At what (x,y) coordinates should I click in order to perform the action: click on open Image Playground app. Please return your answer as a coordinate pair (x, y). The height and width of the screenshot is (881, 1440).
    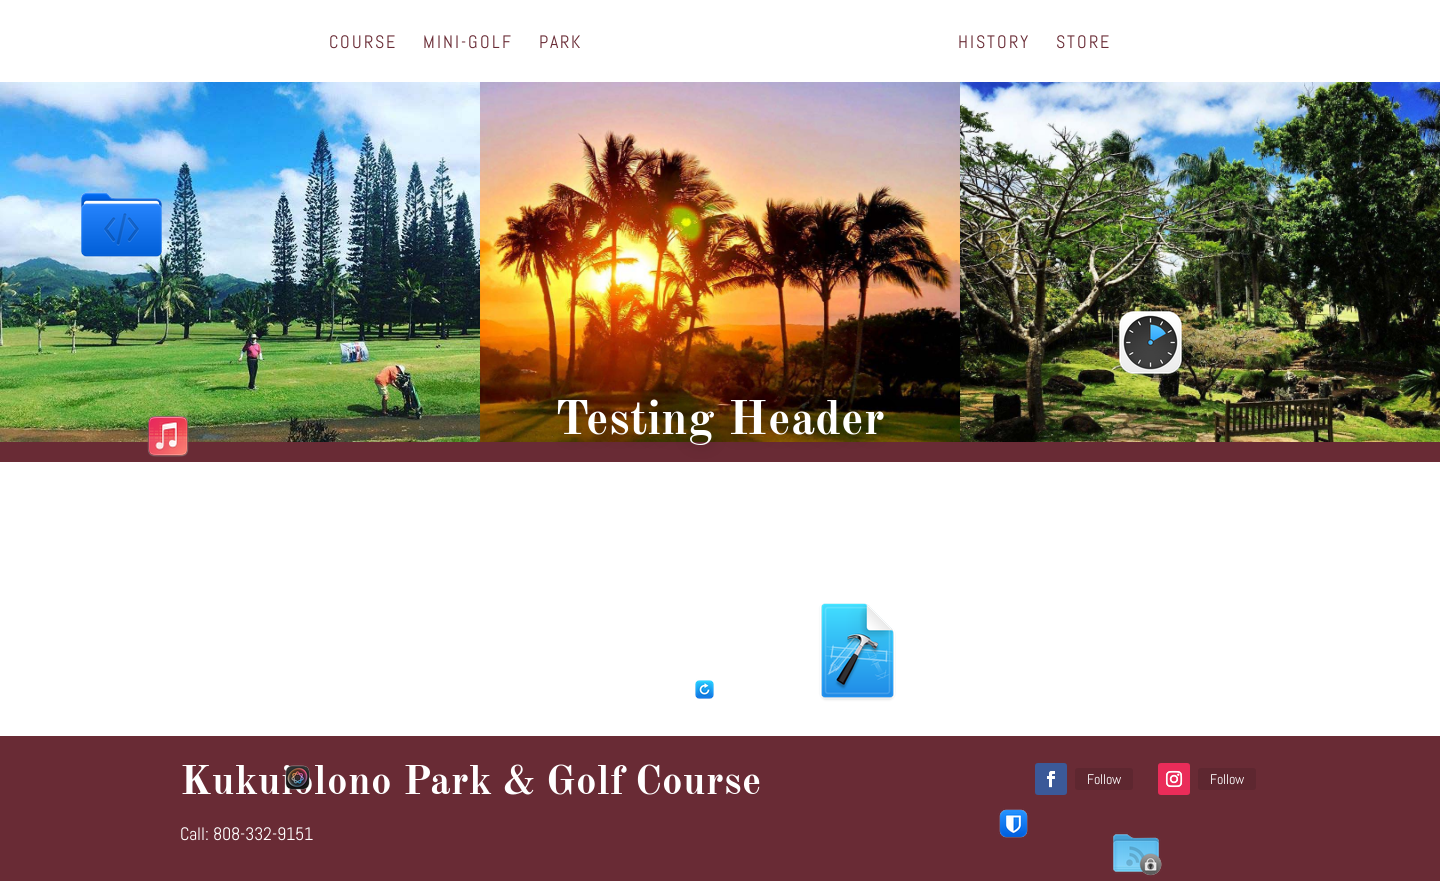
    Looking at the image, I should click on (297, 777).